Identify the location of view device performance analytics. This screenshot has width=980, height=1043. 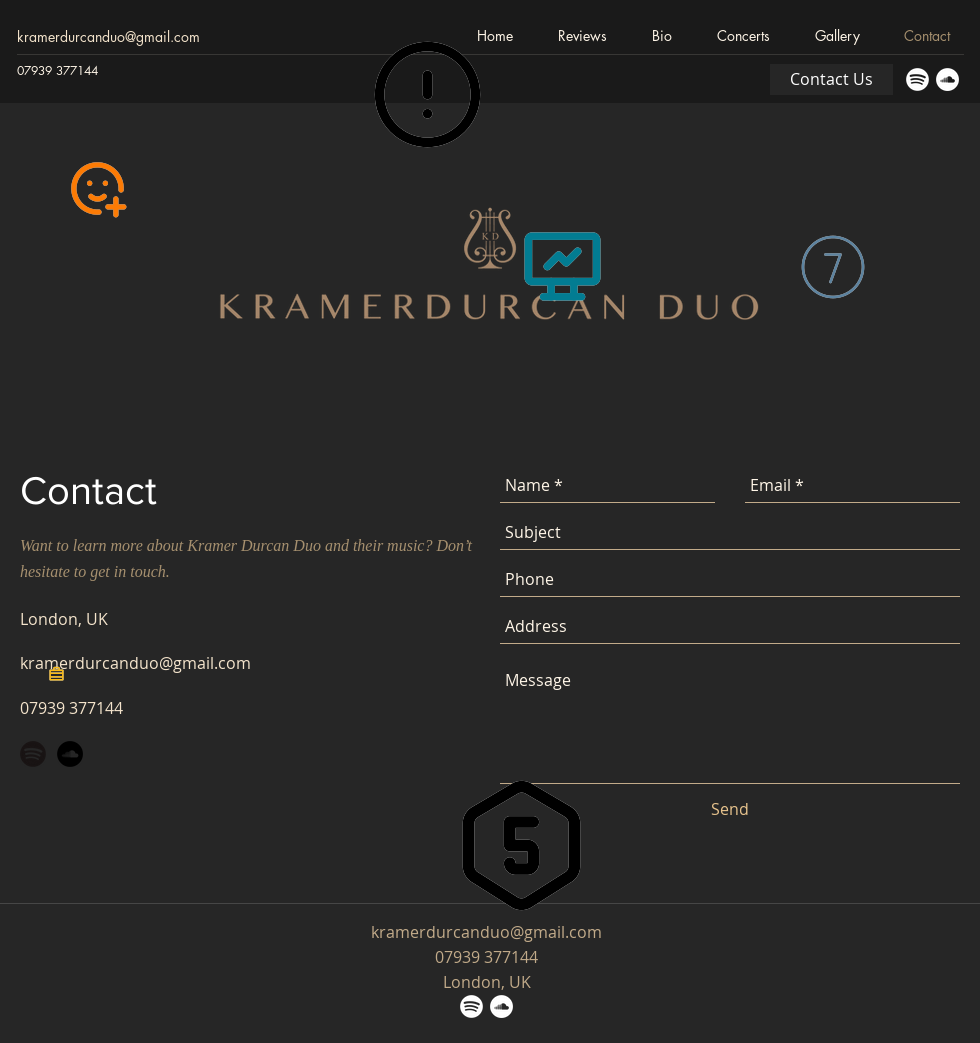
(562, 266).